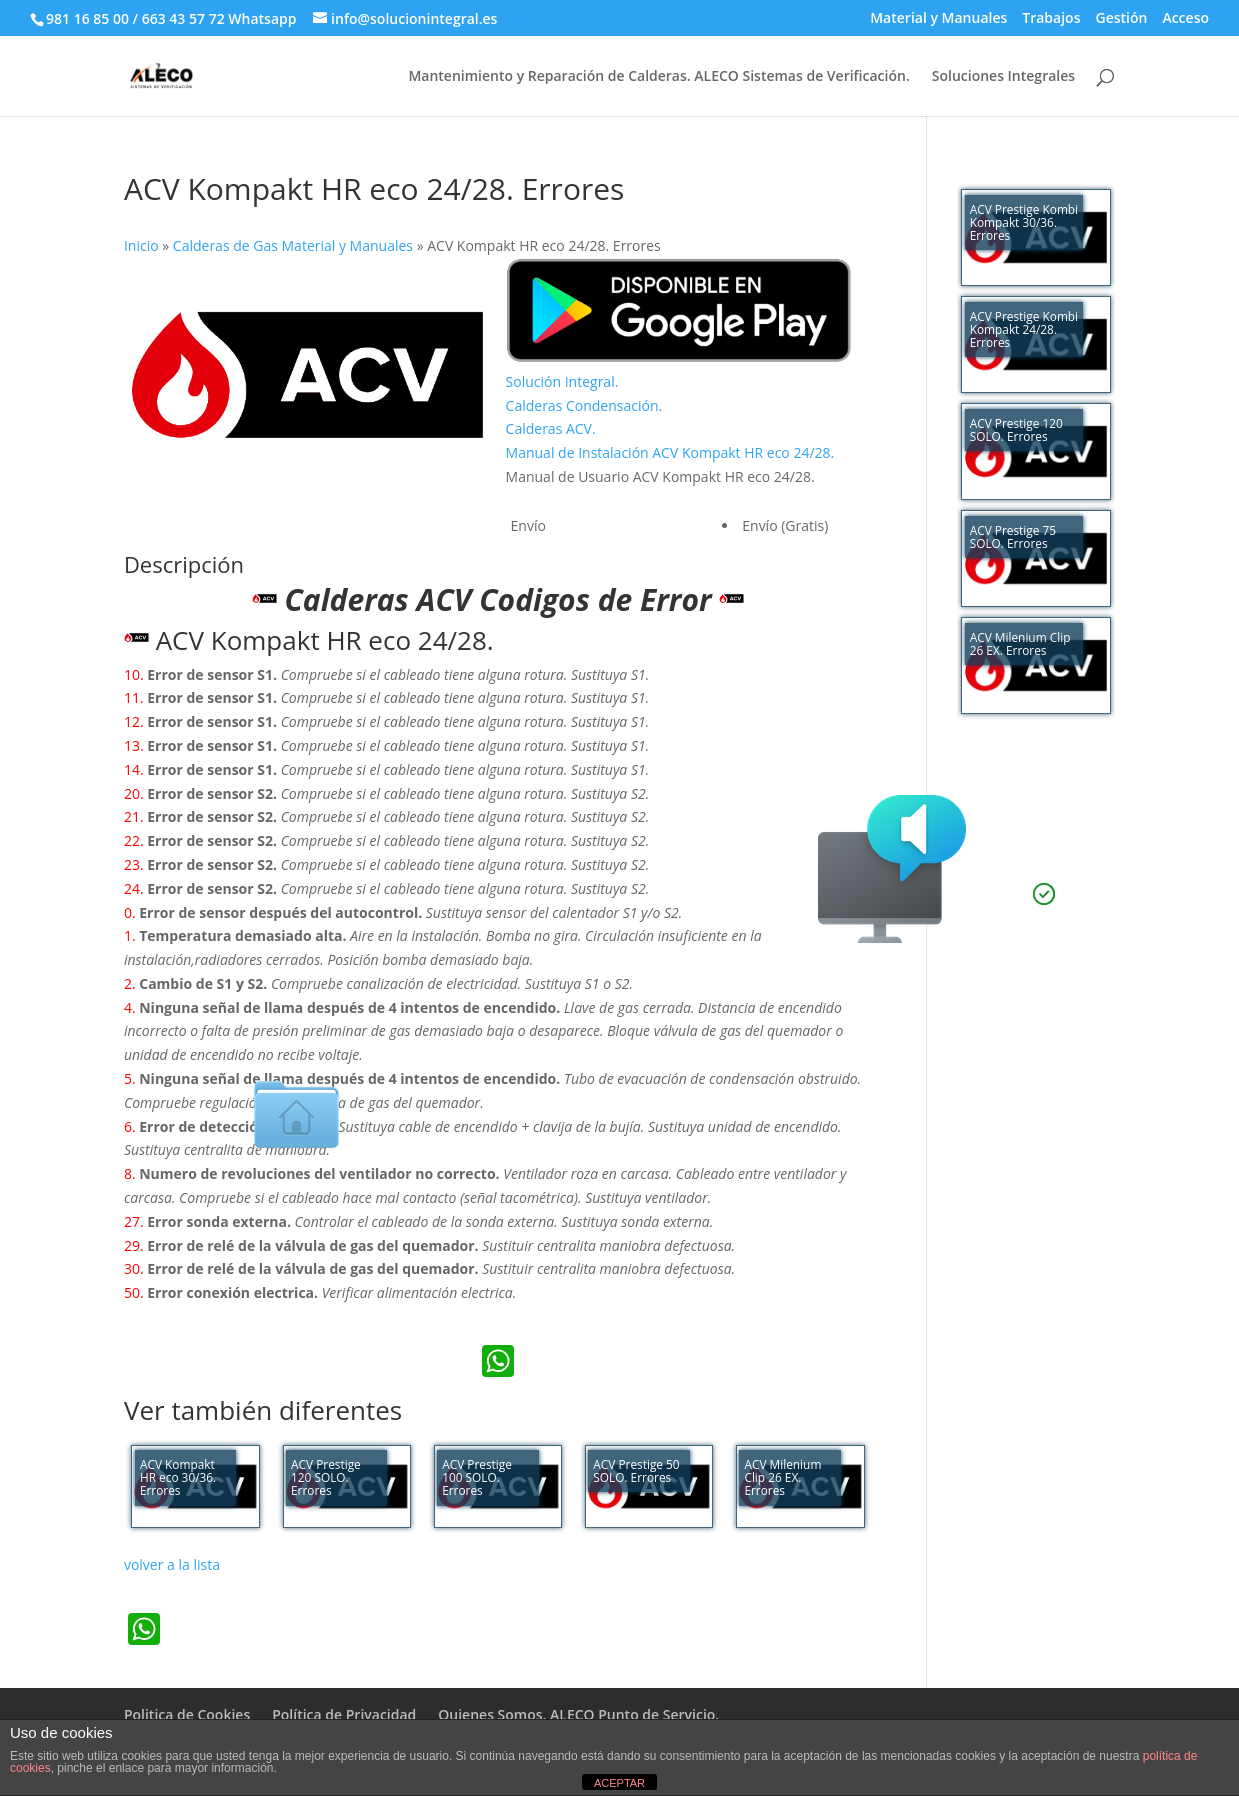 This screenshot has height=1796, width=1239. What do you see at coordinates (1044, 894) in the screenshot?
I see `file successfully synced to OneDrive` at bounding box center [1044, 894].